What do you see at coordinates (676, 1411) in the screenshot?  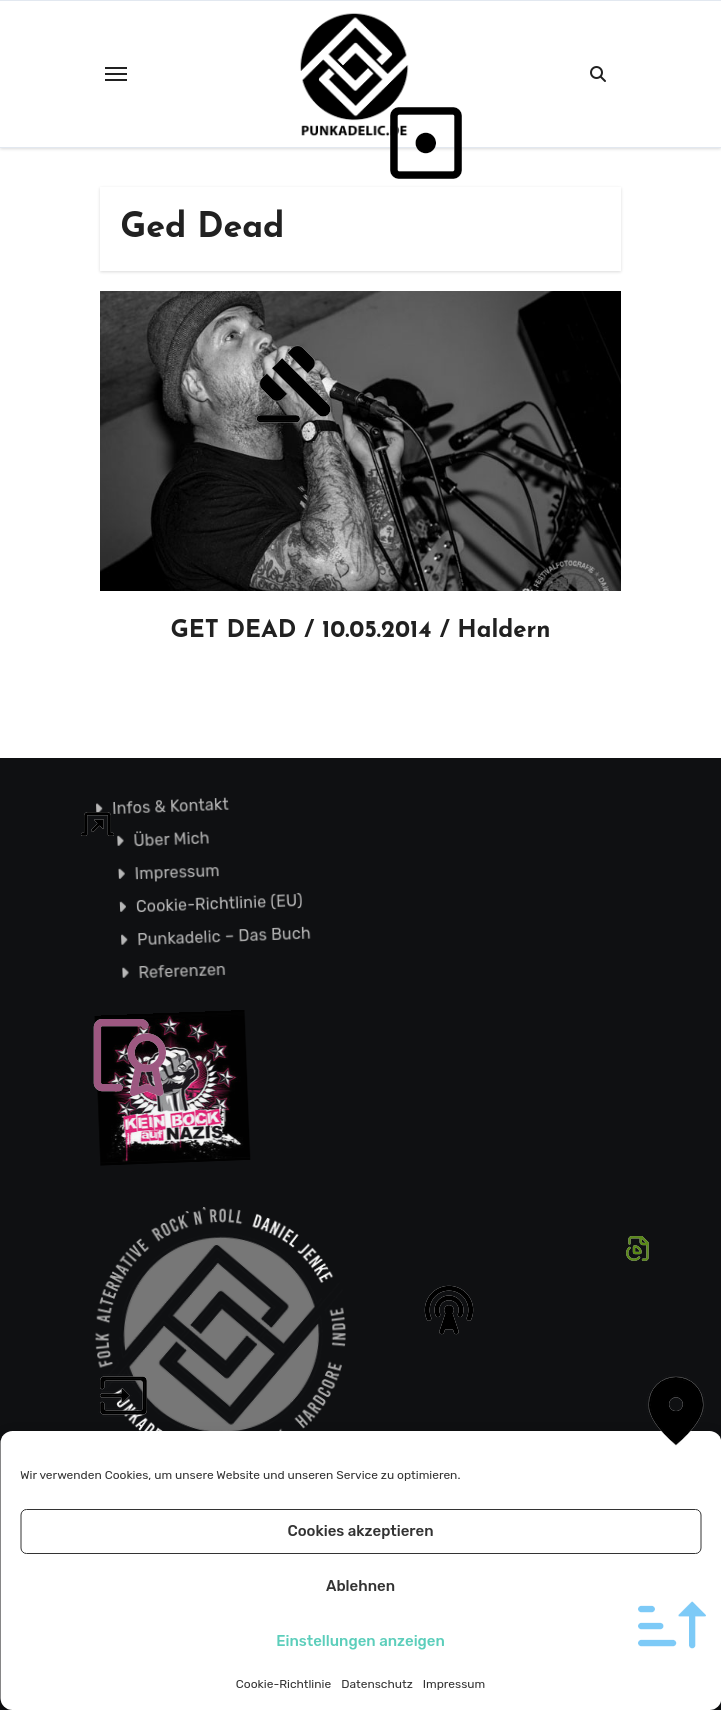 I see `view location on map` at bounding box center [676, 1411].